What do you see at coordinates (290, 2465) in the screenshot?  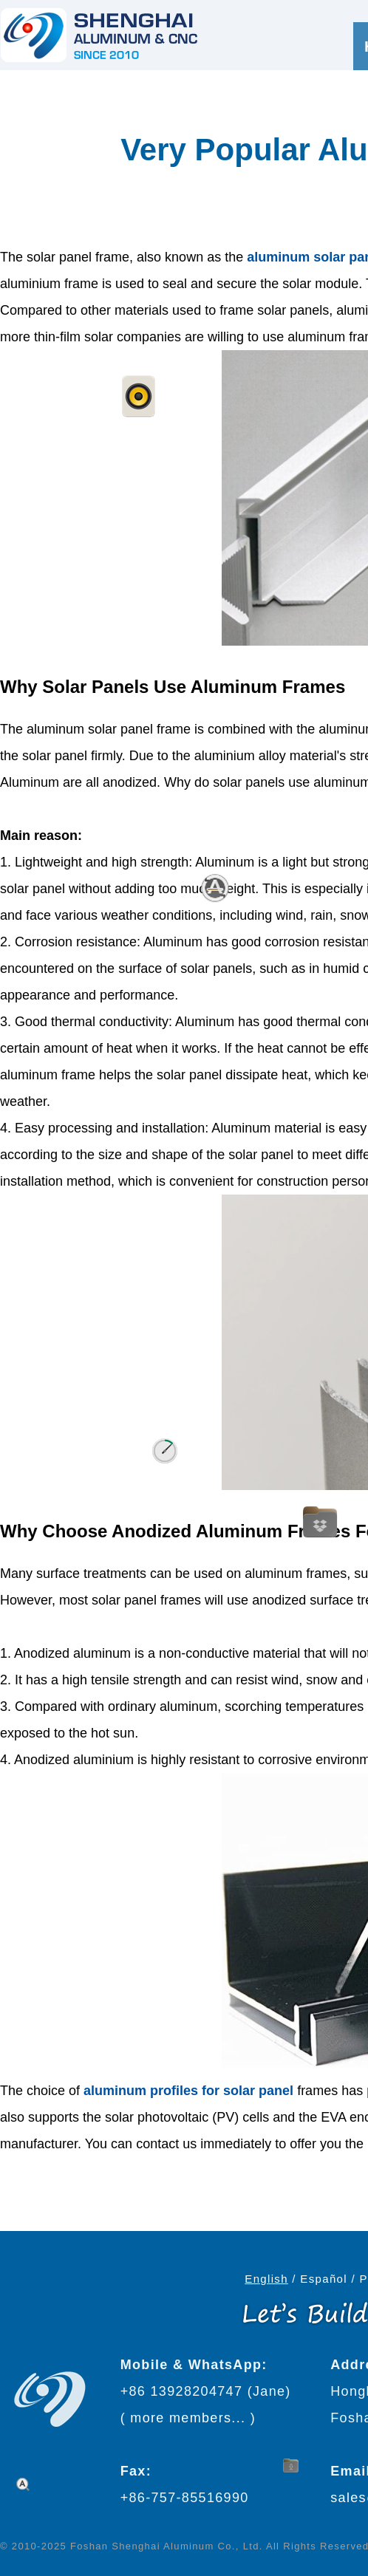 I see `open downloads folder` at bounding box center [290, 2465].